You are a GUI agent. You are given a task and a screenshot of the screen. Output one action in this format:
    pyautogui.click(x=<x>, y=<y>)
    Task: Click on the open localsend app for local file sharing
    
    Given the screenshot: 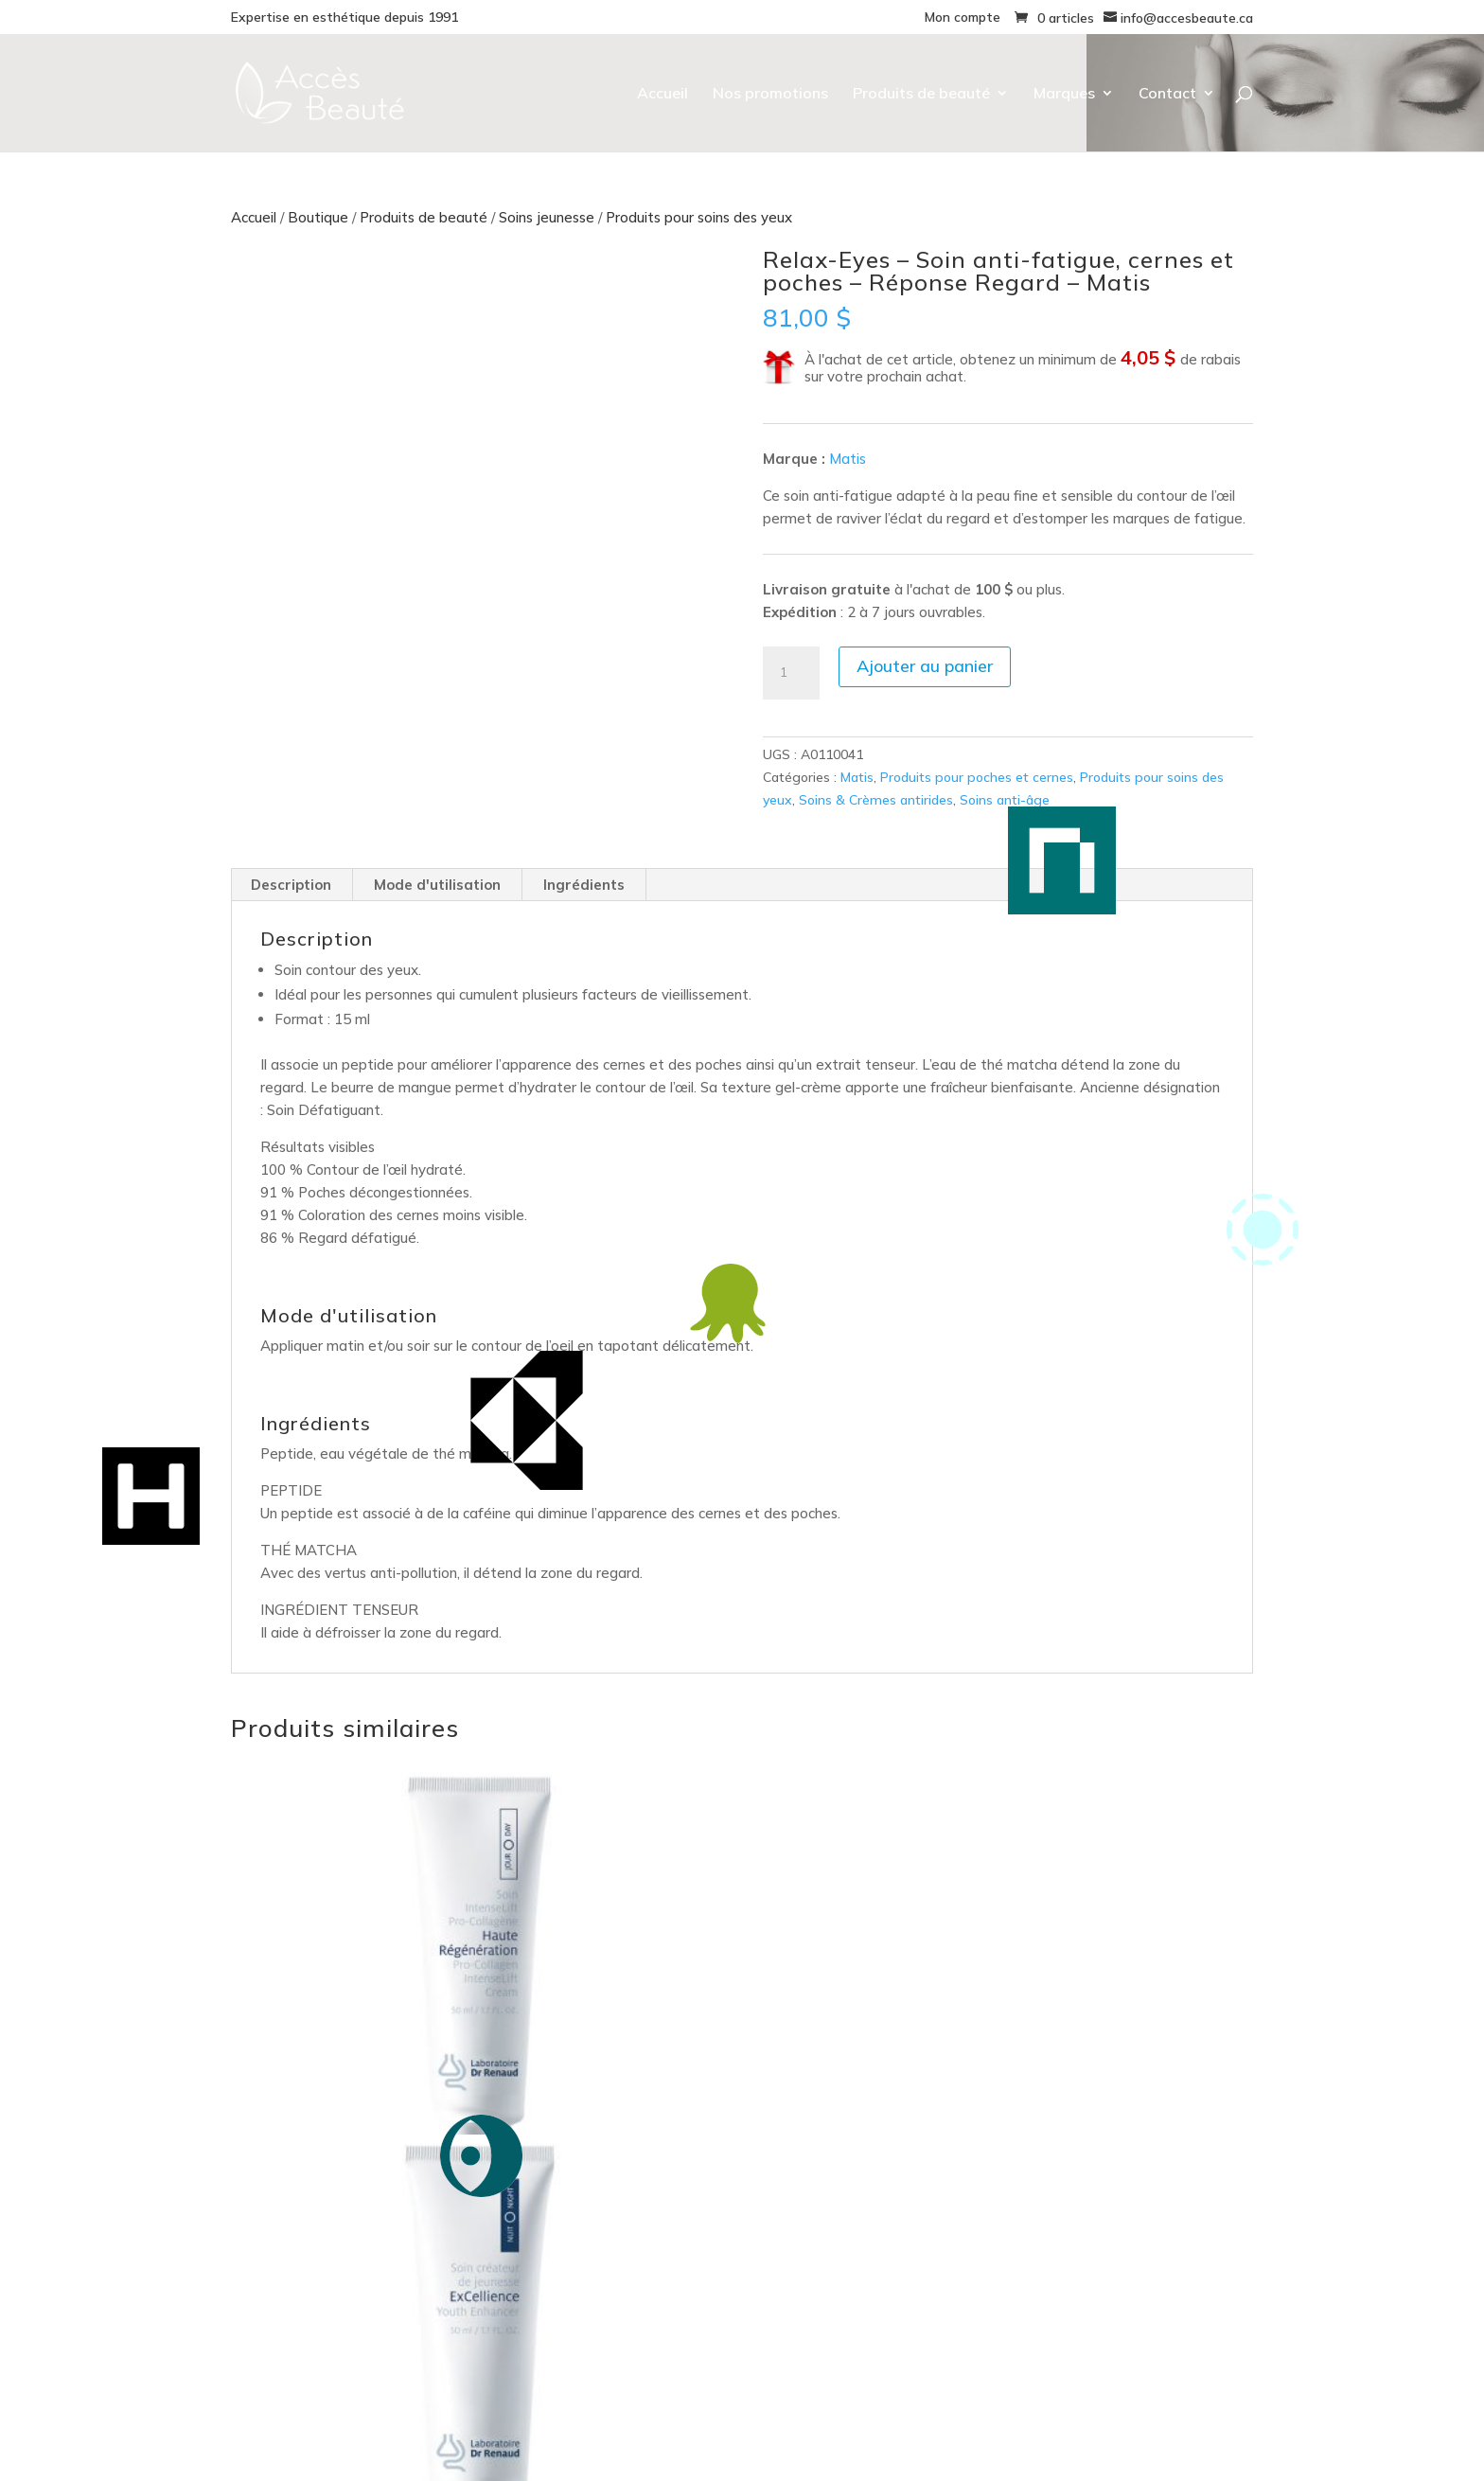 What is the action you would take?
    pyautogui.click(x=1263, y=1230)
    